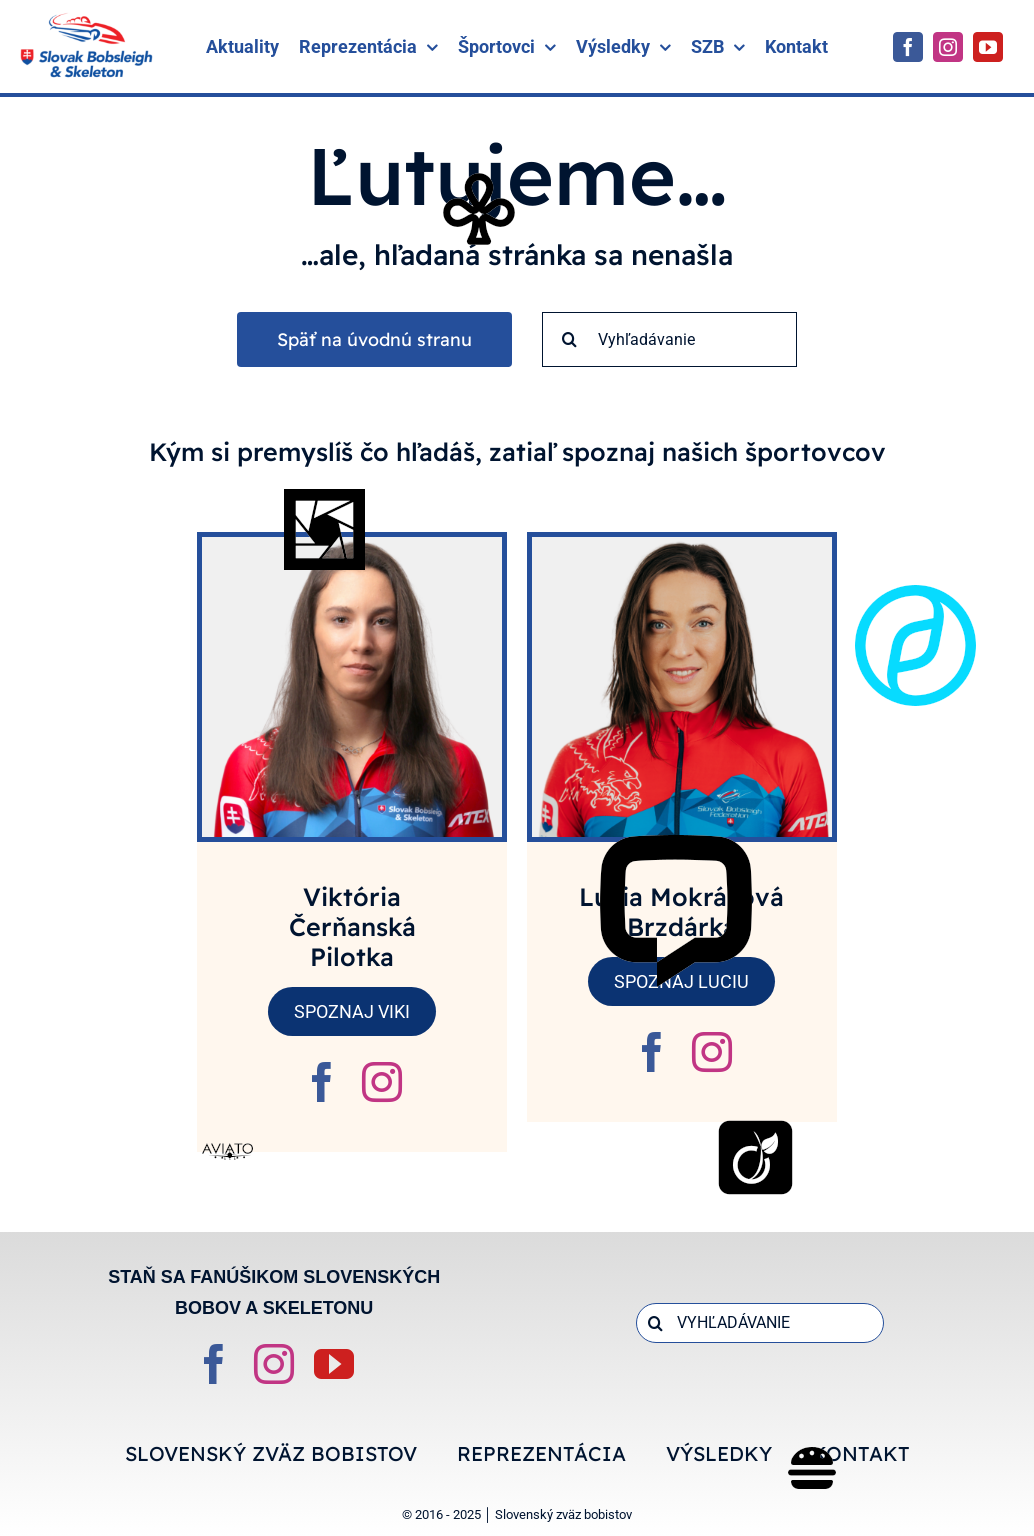  Describe the element at coordinates (479, 209) in the screenshot. I see `represents the clubs suit in a card or poker game` at that location.